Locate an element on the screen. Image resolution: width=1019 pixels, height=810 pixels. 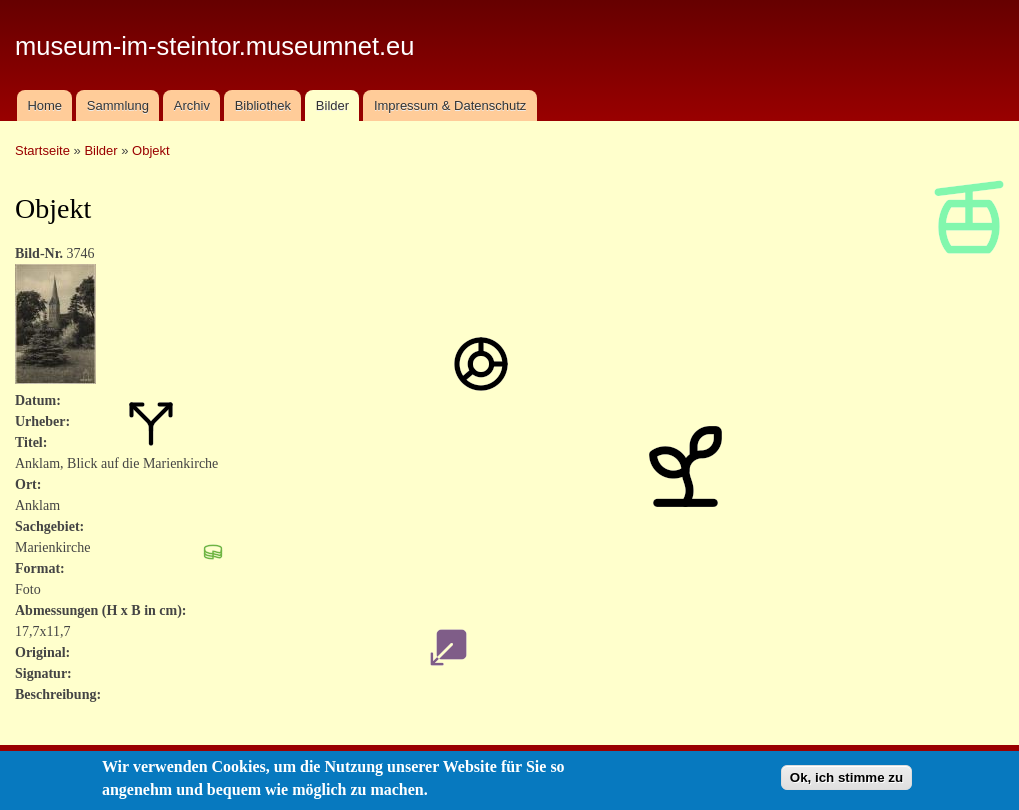
split into two paths or options is located at coordinates (151, 424).